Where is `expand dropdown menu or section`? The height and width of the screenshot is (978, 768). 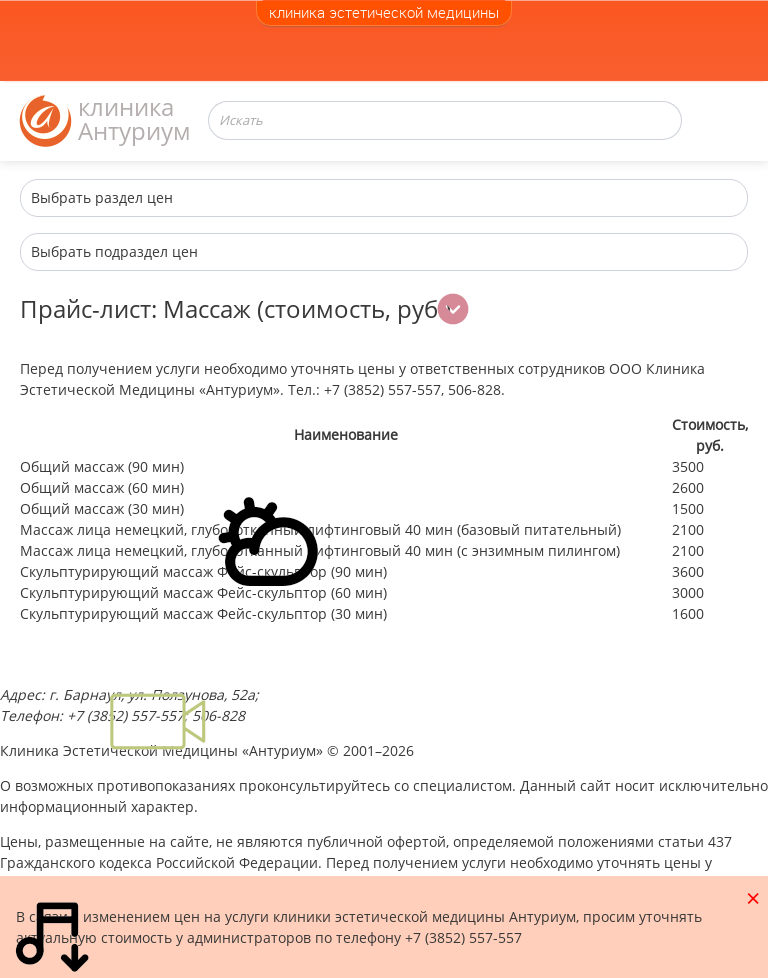 expand dropdown menu or section is located at coordinates (453, 309).